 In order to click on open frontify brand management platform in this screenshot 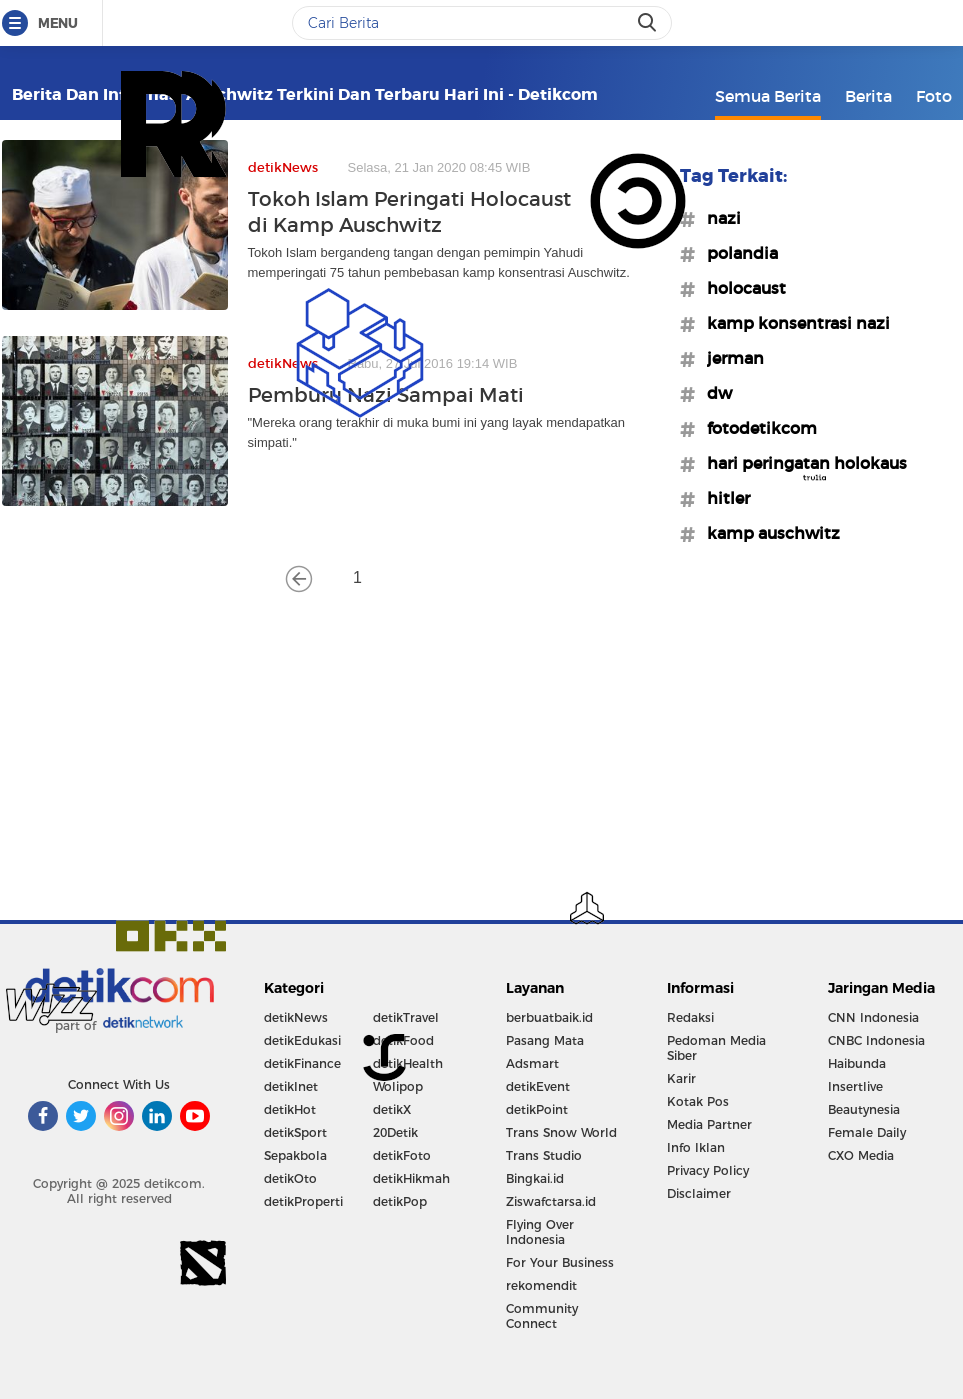, I will do `click(587, 908)`.